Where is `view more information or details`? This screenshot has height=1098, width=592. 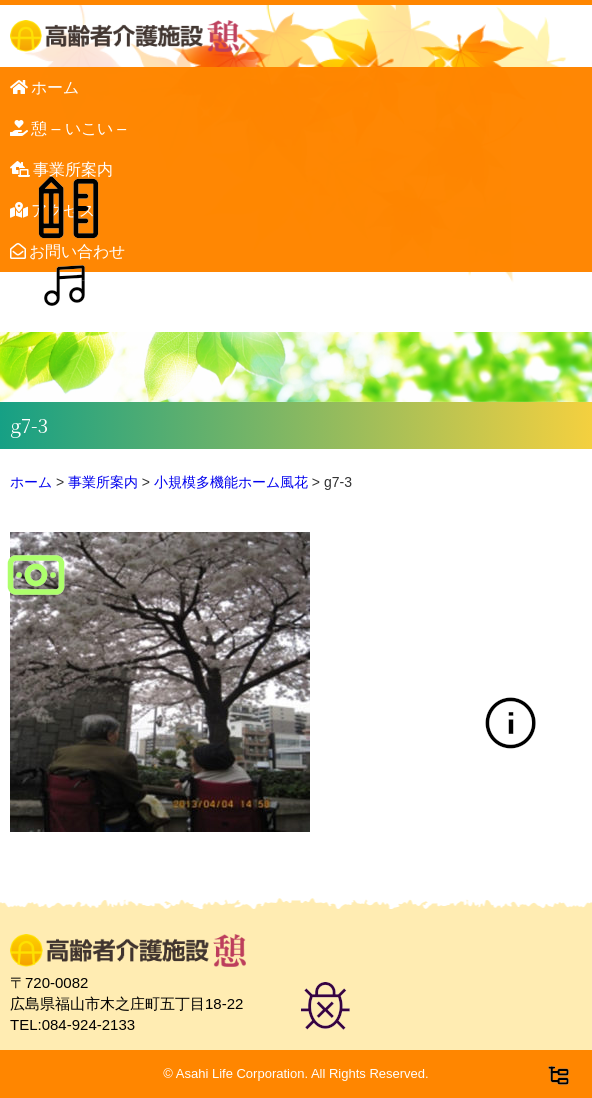 view more information or details is located at coordinates (511, 723).